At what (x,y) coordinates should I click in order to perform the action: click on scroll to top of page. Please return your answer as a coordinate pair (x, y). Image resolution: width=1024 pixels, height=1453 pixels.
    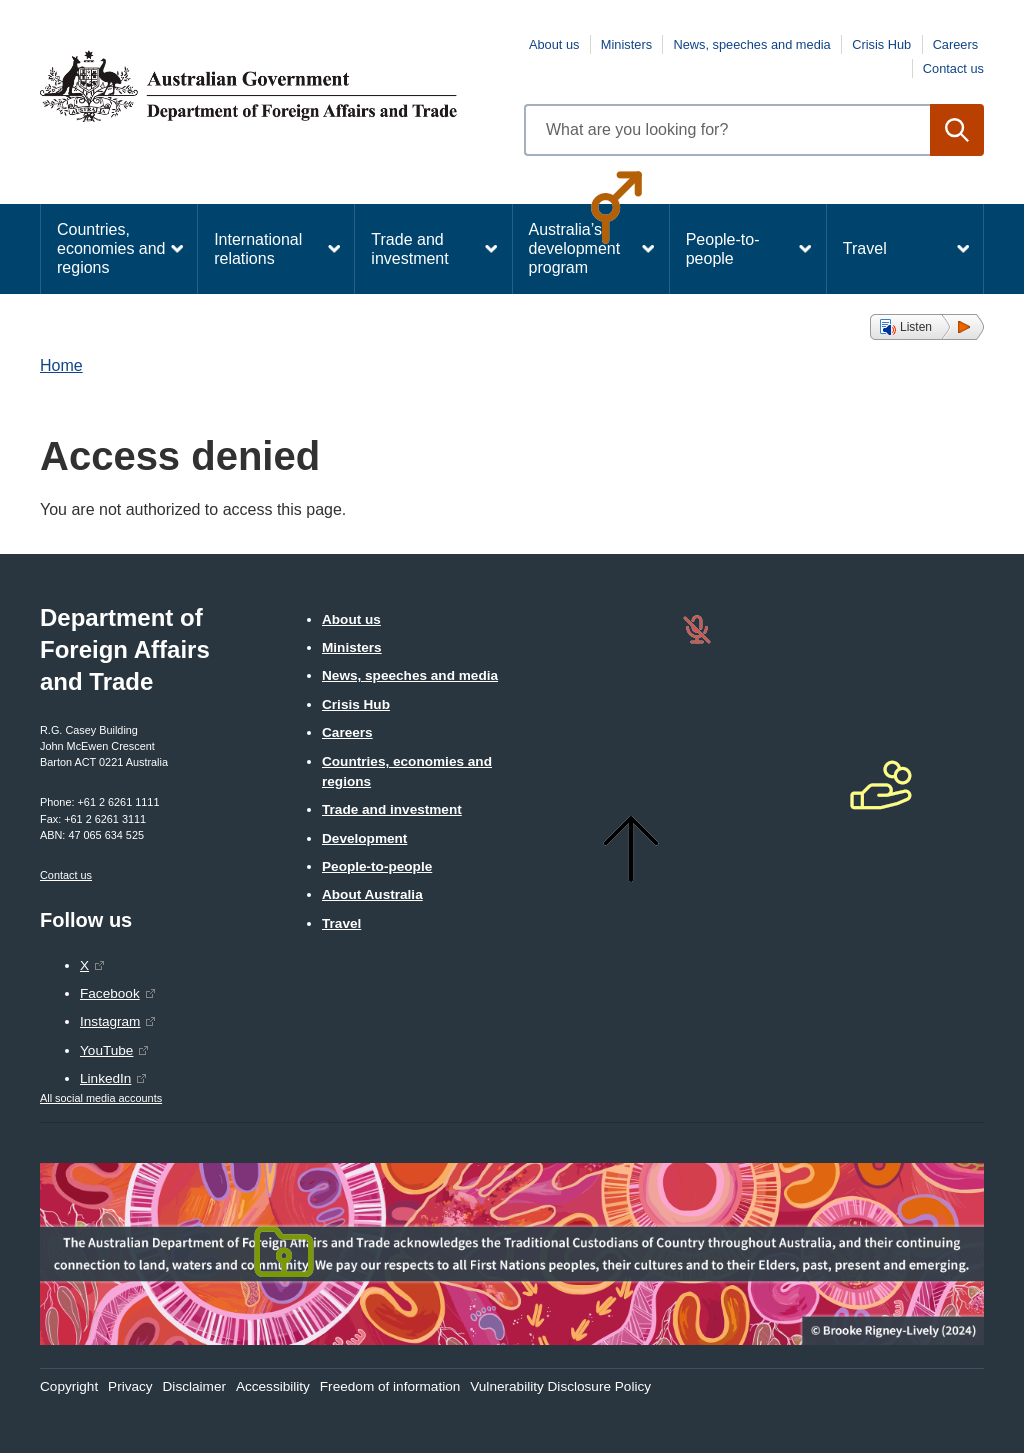
    Looking at the image, I should click on (631, 849).